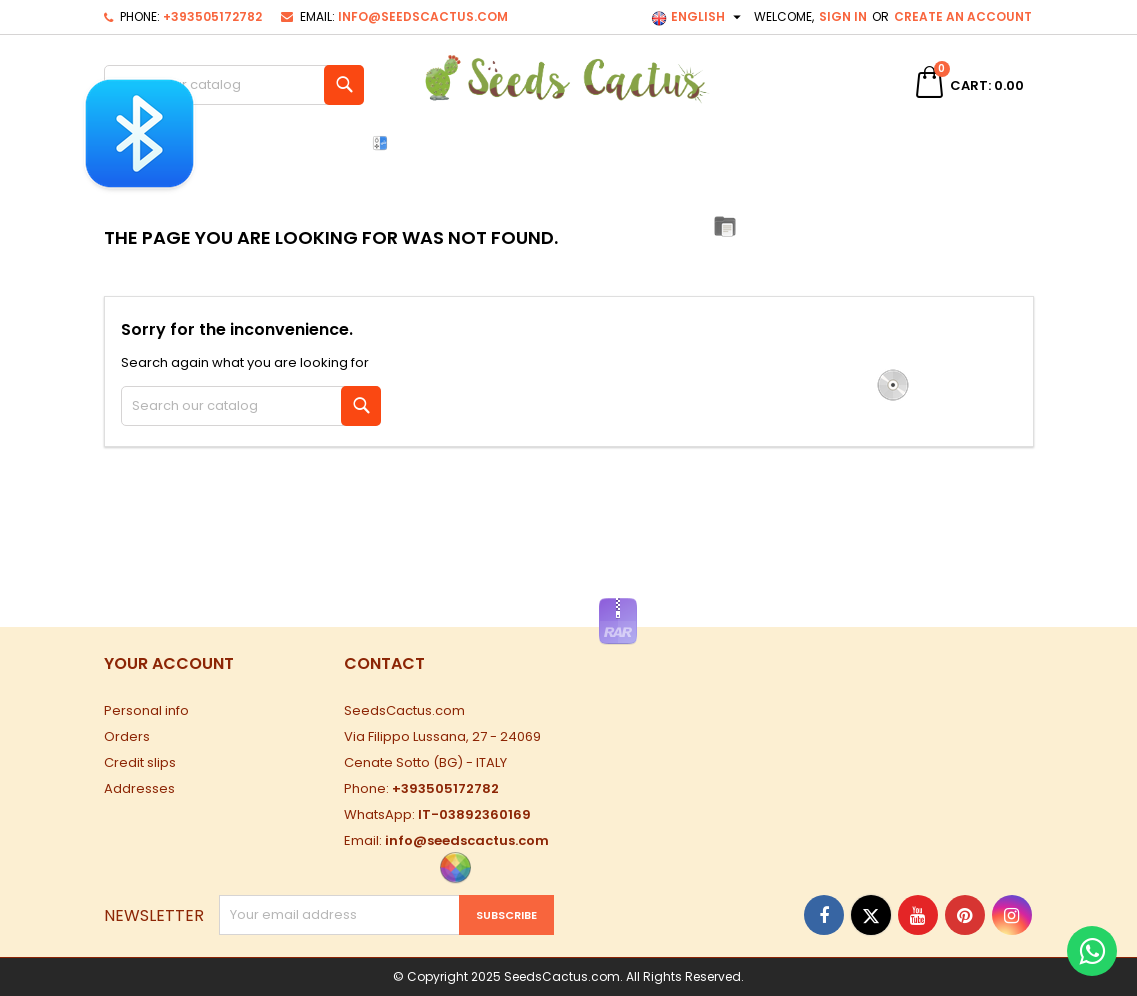 This screenshot has height=996, width=1137. I want to click on open a file or document, so click(725, 226).